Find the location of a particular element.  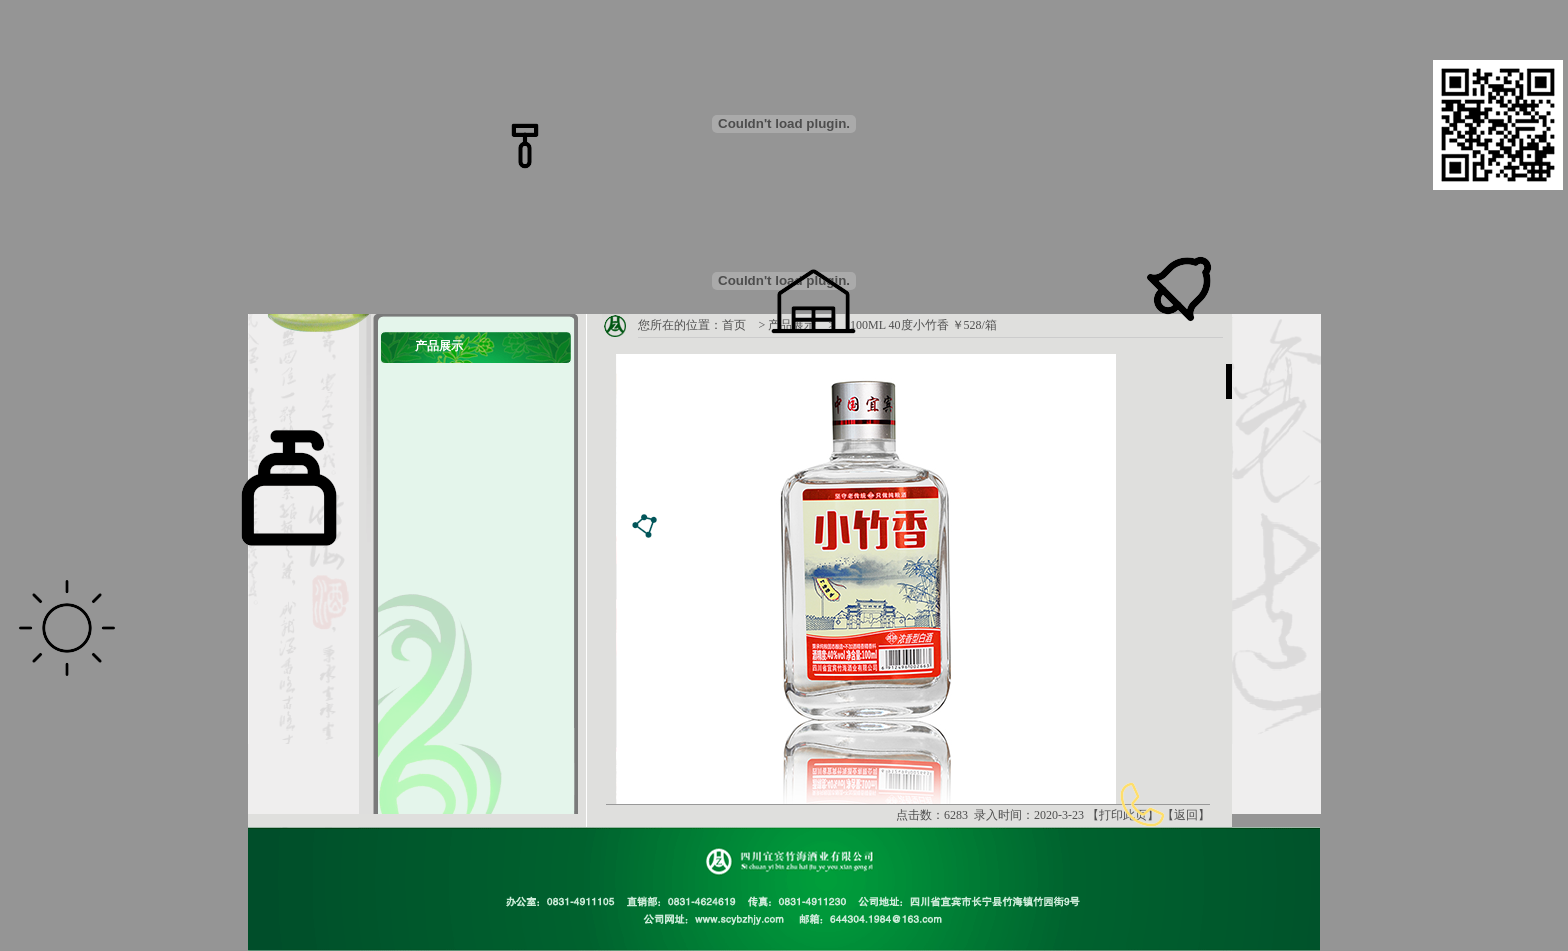

access garage or parking settings is located at coordinates (813, 305).